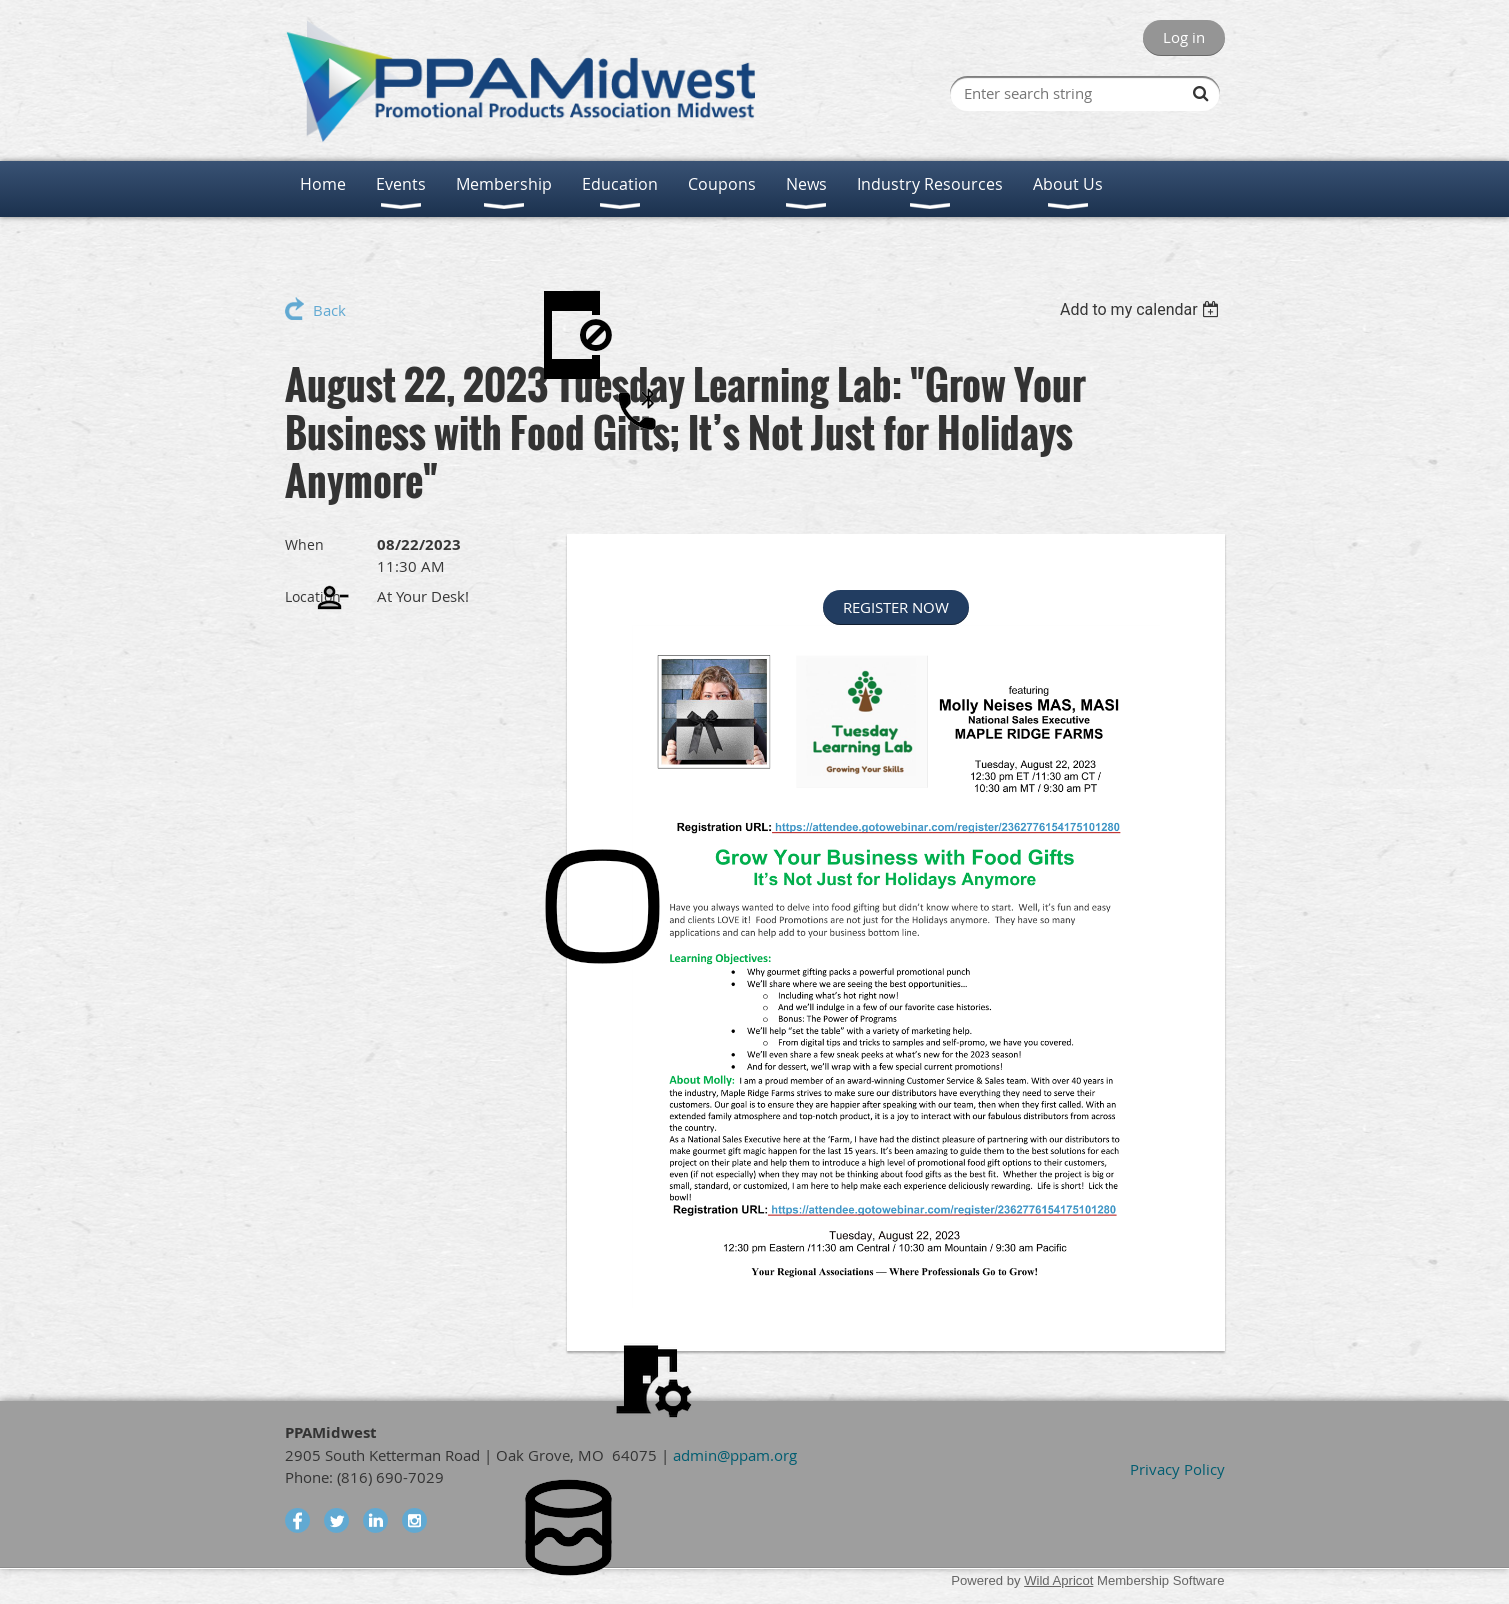 The height and width of the screenshot is (1604, 1509). Describe the element at coordinates (650, 1379) in the screenshot. I see `adjust room or space settings` at that location.